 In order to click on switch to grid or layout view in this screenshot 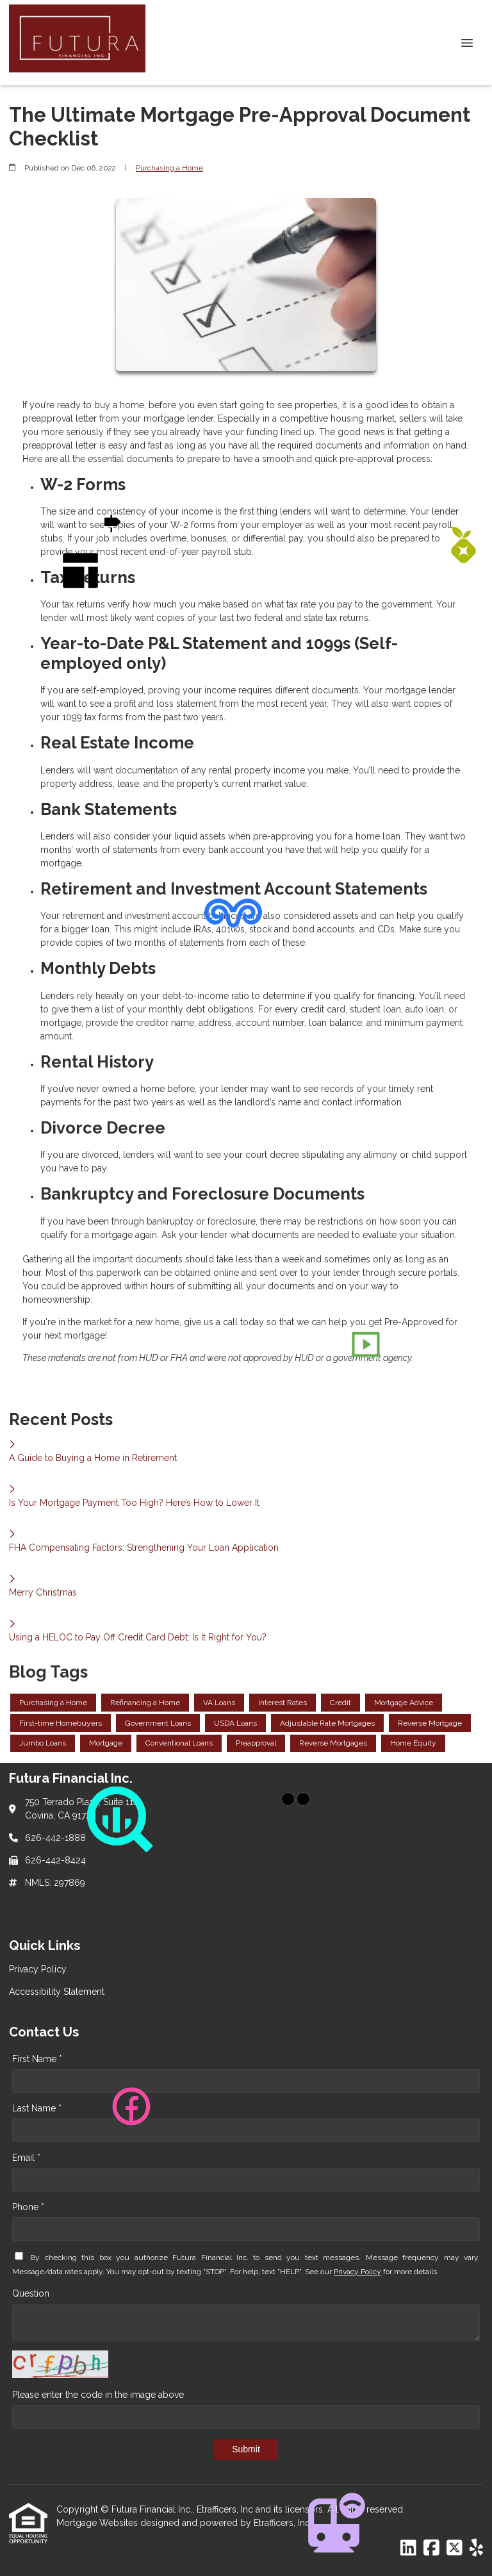, I will do `click(80, 570)`.